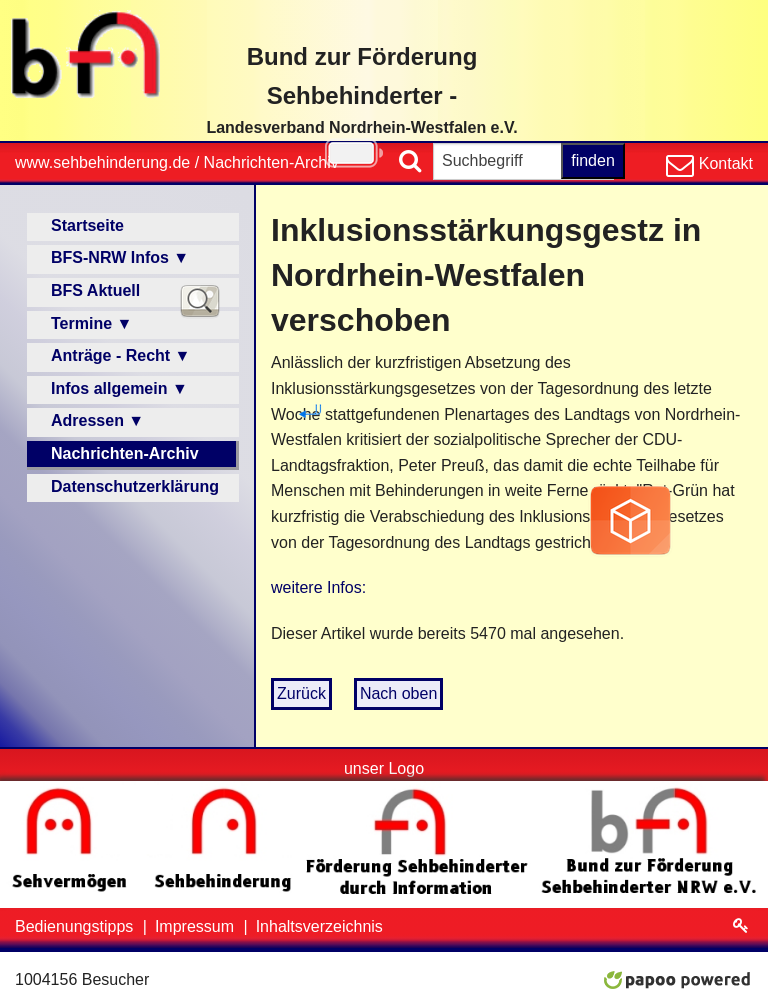 The width and height of the screenshot is (768, 1008). Describe the element at coordinates (630, 517) in the screenshot. I see `open a 3D model file in STL format` at that location.